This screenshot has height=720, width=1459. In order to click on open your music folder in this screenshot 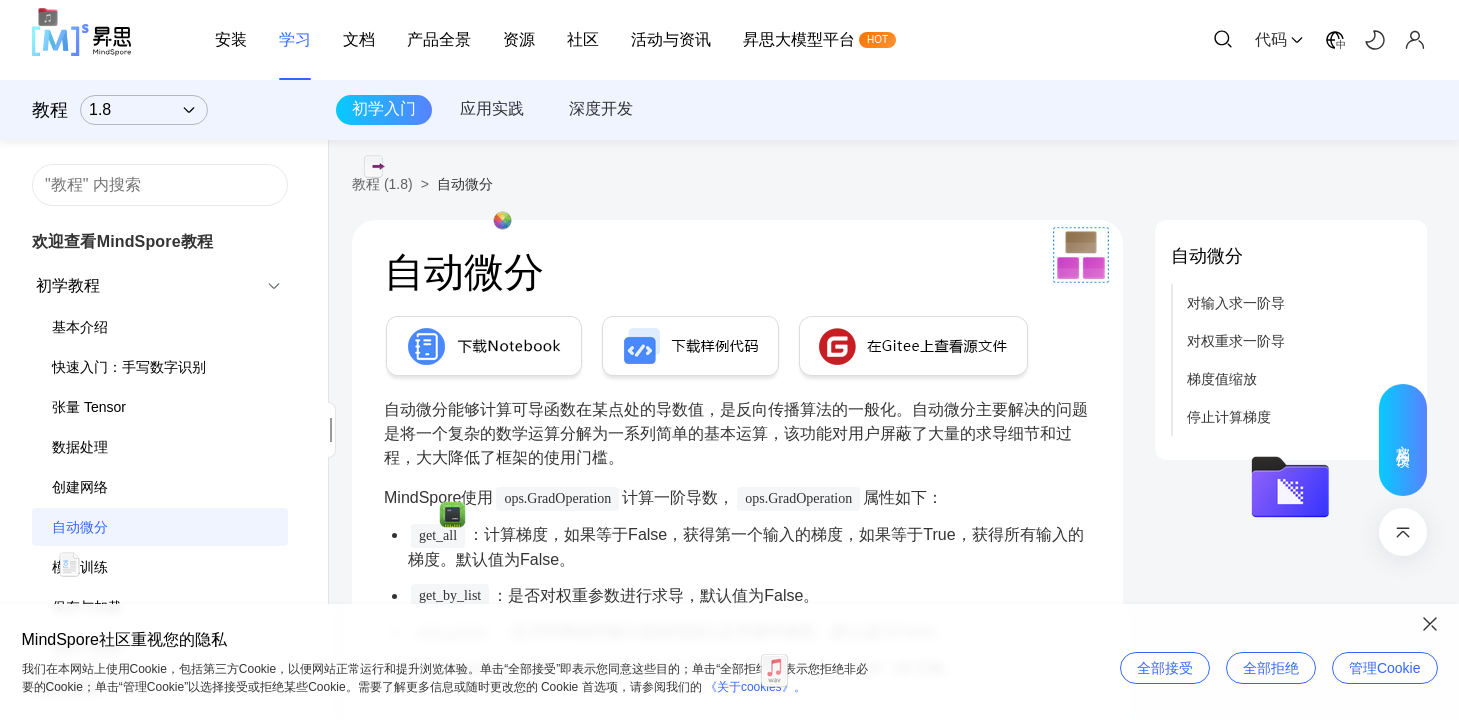, I will do `click(48, 17)`.